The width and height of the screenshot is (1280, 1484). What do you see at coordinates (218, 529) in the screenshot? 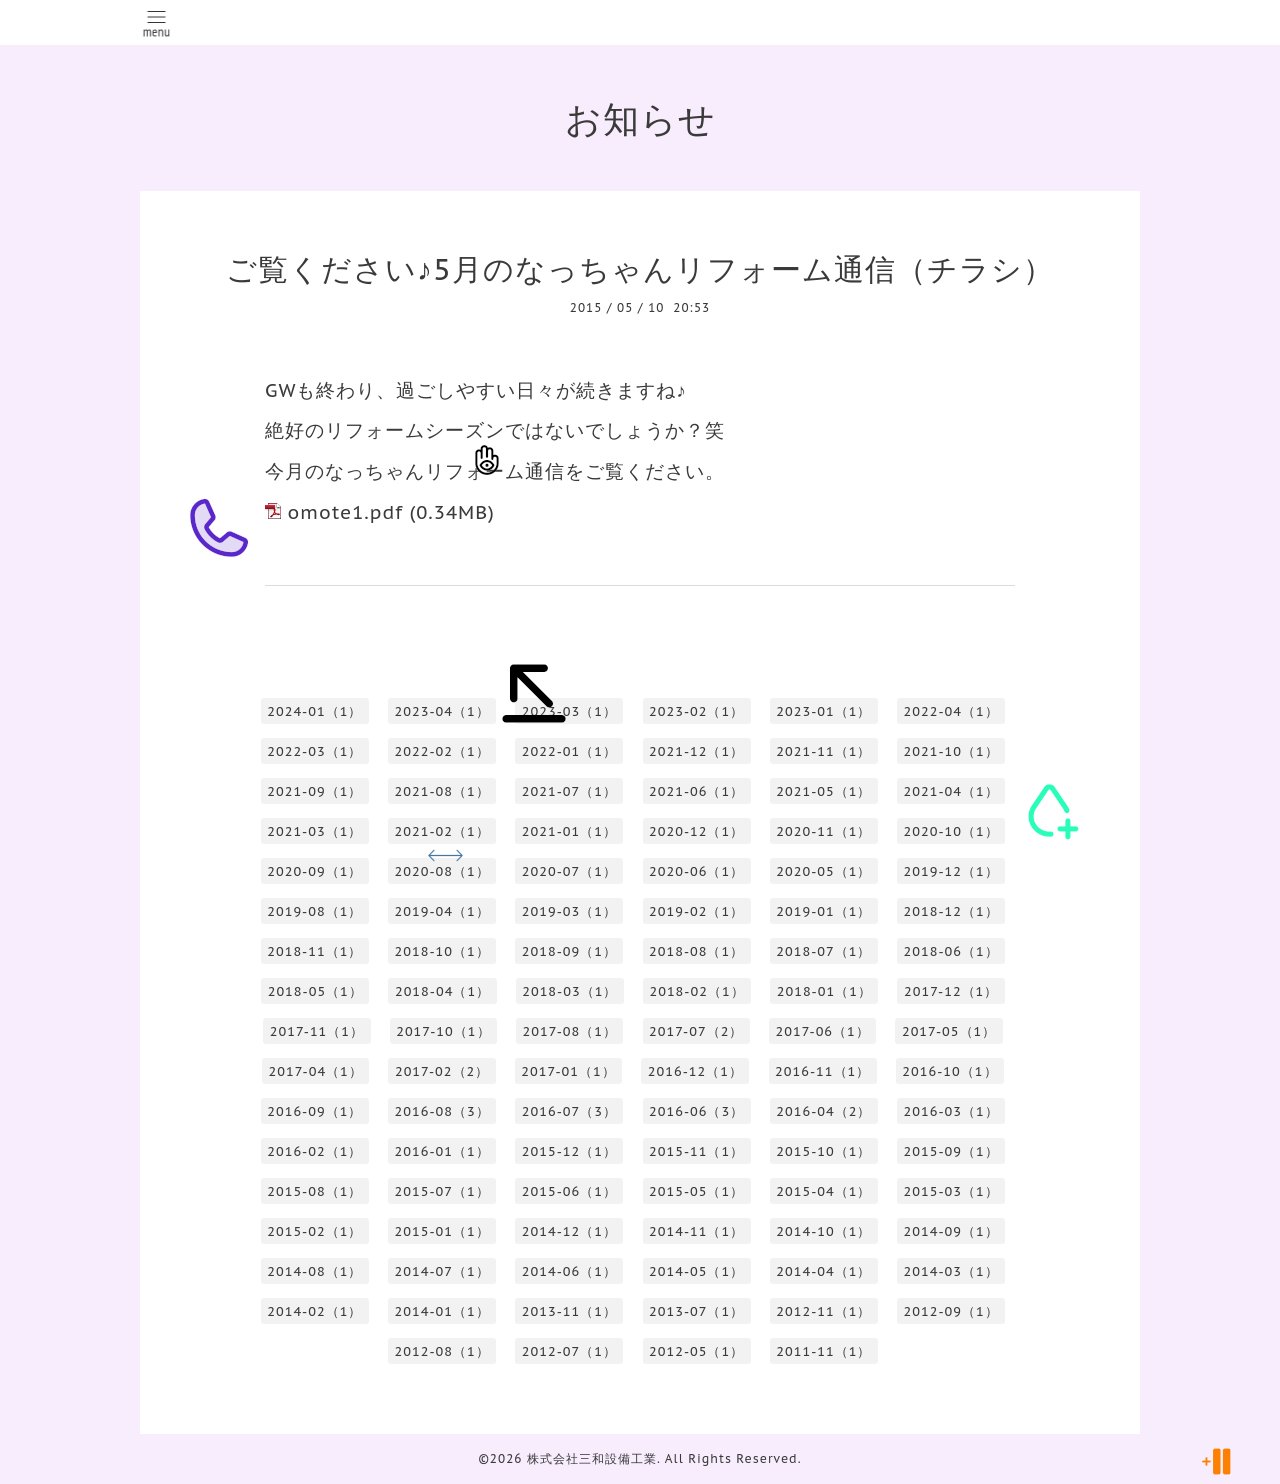
I see `tap to make a phone call` at bounding box center [218, 529].